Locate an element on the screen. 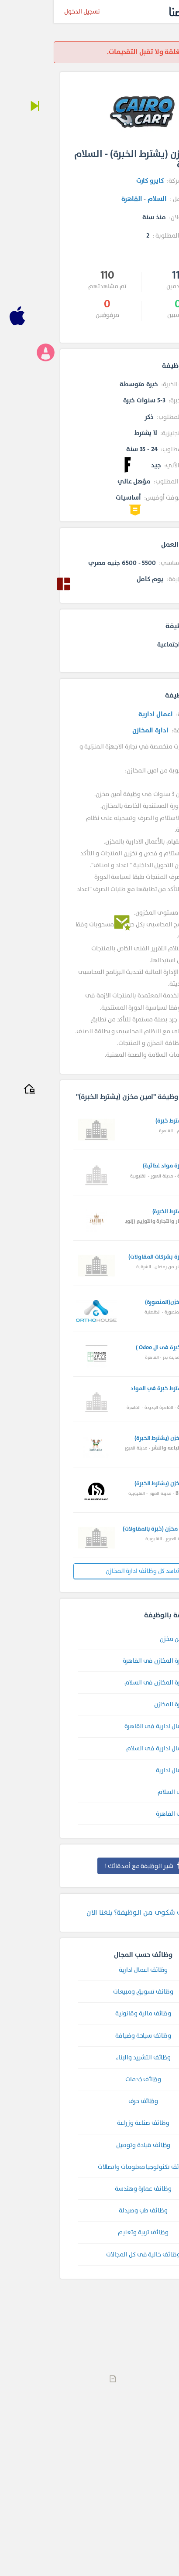 The height and width of the screenshot is (2576, 179). switch to grid layout view is located at coordinates (63, 584).